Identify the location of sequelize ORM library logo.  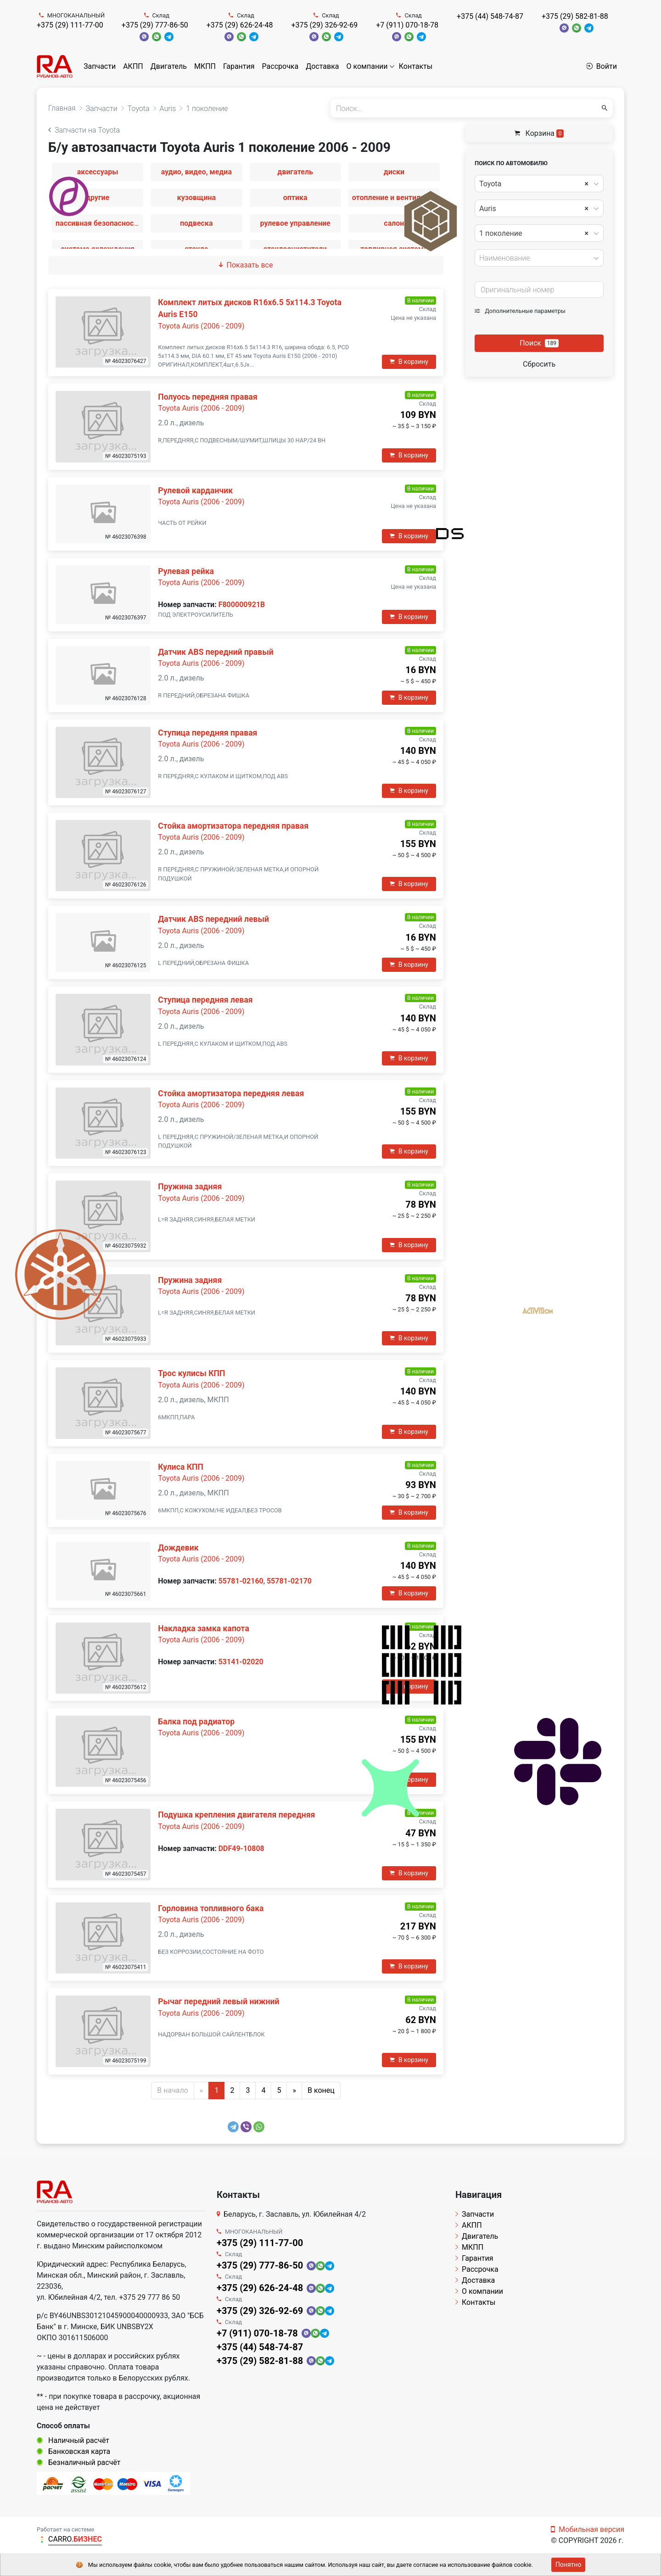
(431, 221).